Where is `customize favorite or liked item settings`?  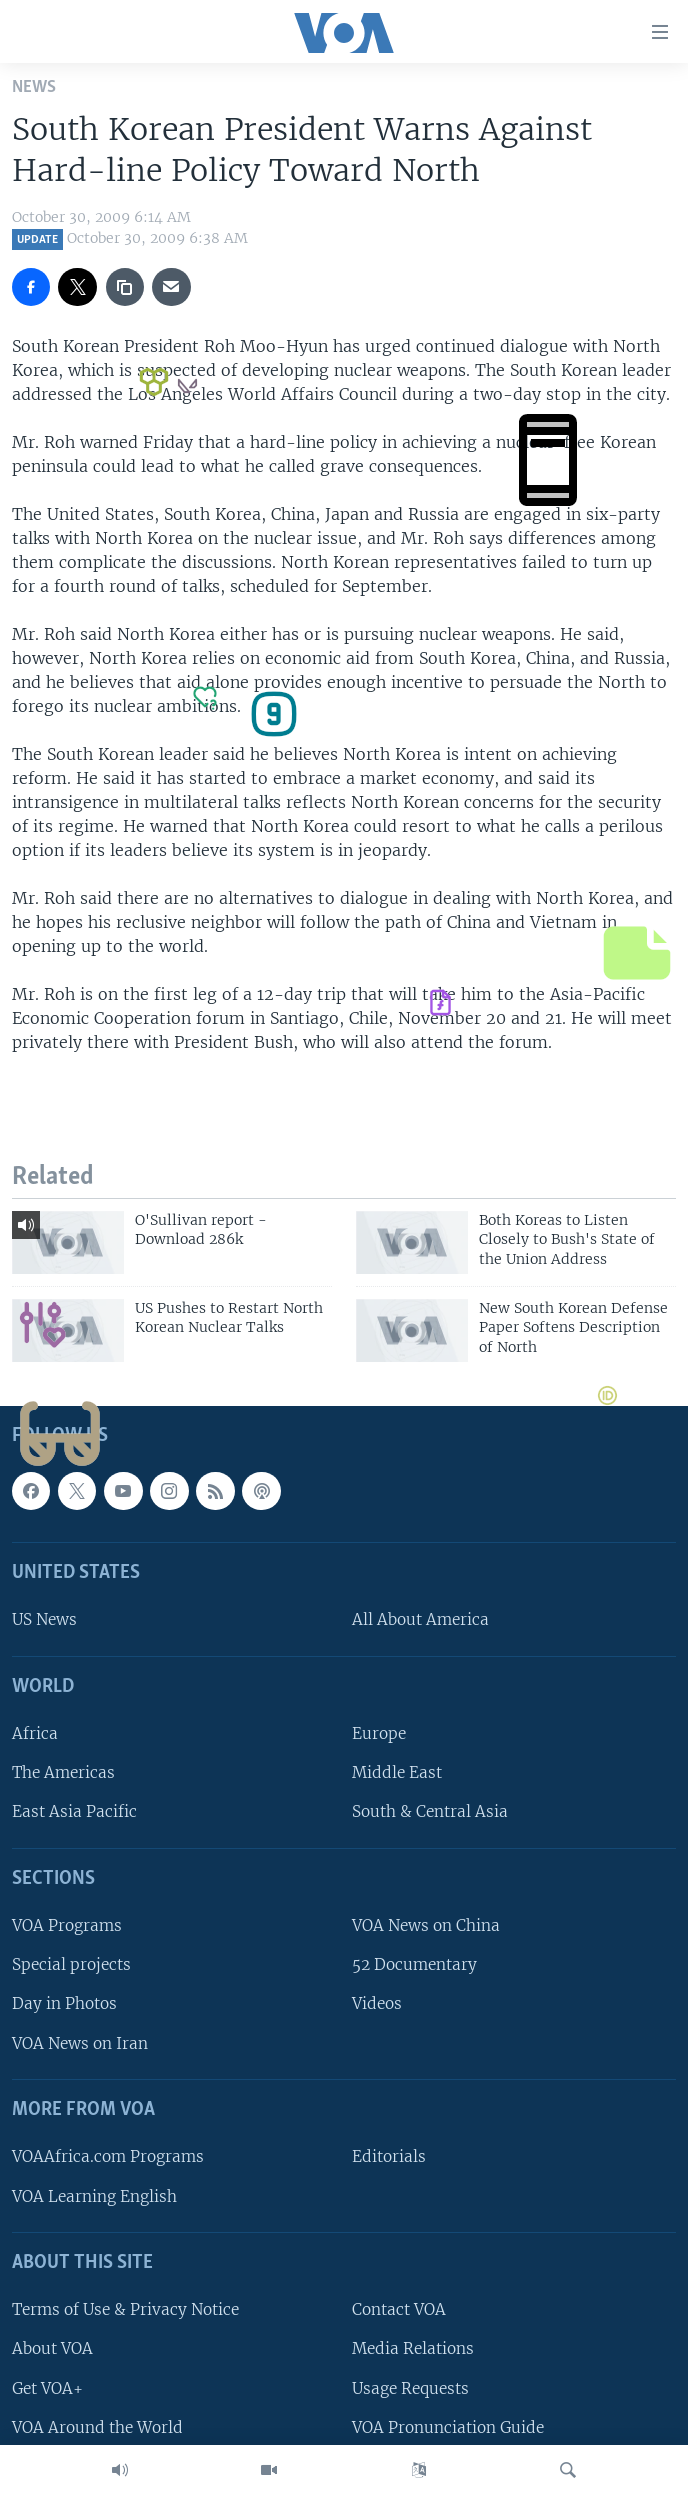 customize favorite or liked item settings is located at coordinates (40, 1322).